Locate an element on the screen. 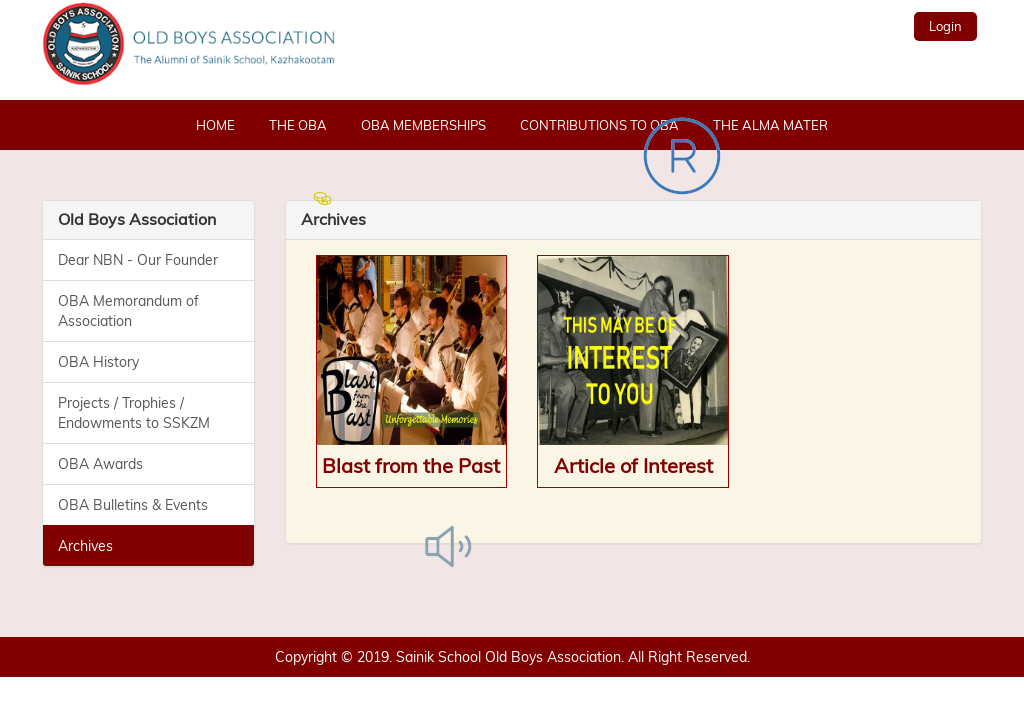  indicates registered trademark status is located at coordinates (682, 156).